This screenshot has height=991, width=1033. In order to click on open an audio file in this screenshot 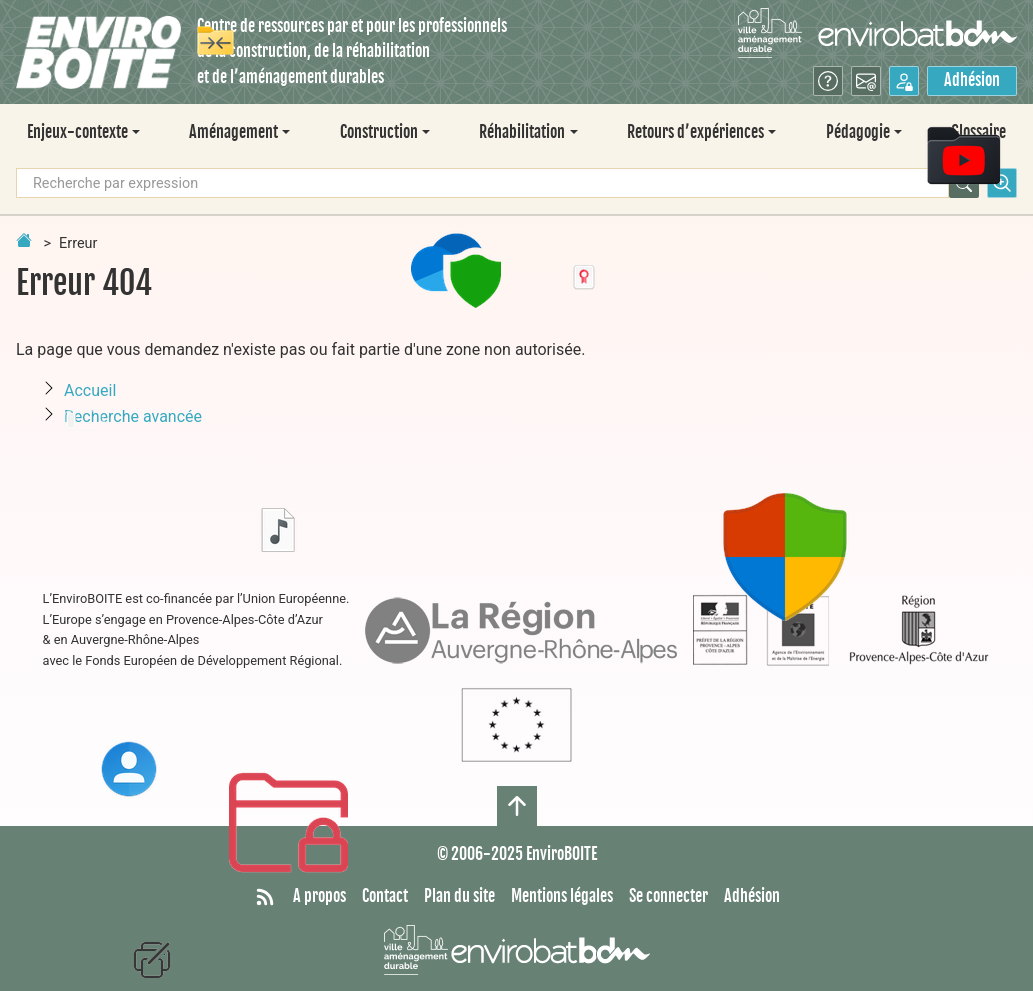, I will do `click(278, 530)`.